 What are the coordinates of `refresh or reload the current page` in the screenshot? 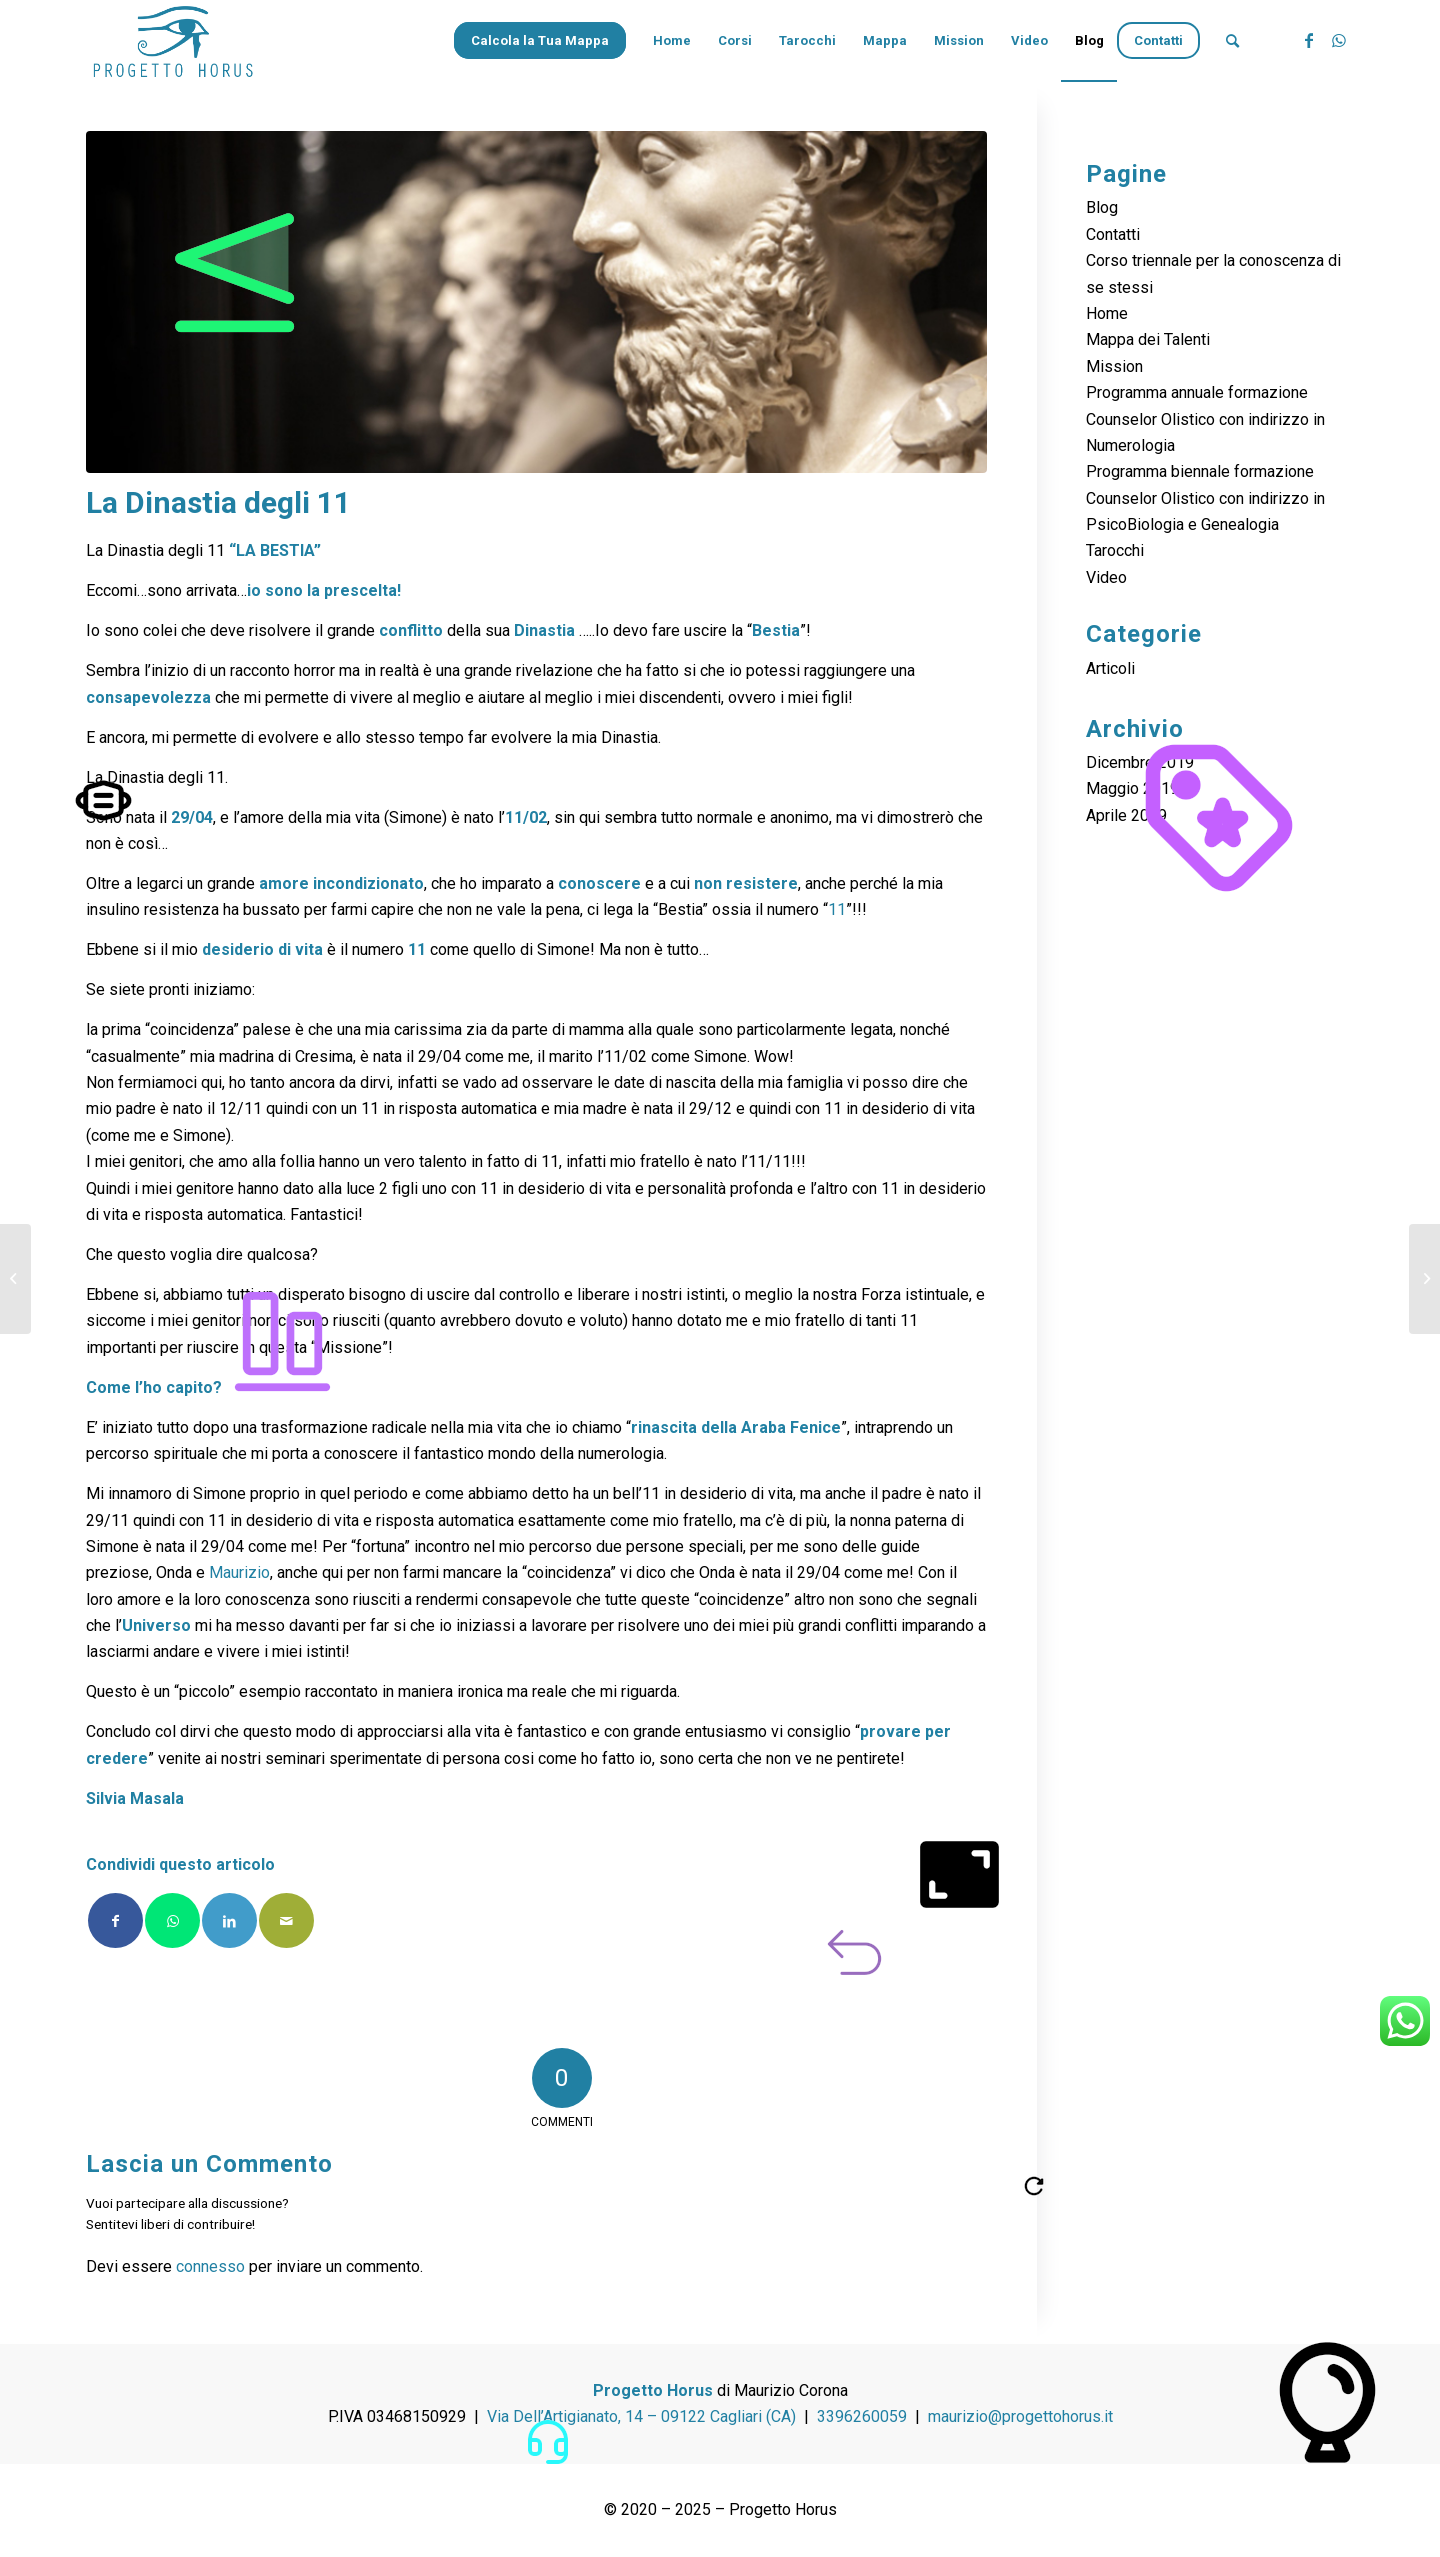 It's located at (1034, 2186).